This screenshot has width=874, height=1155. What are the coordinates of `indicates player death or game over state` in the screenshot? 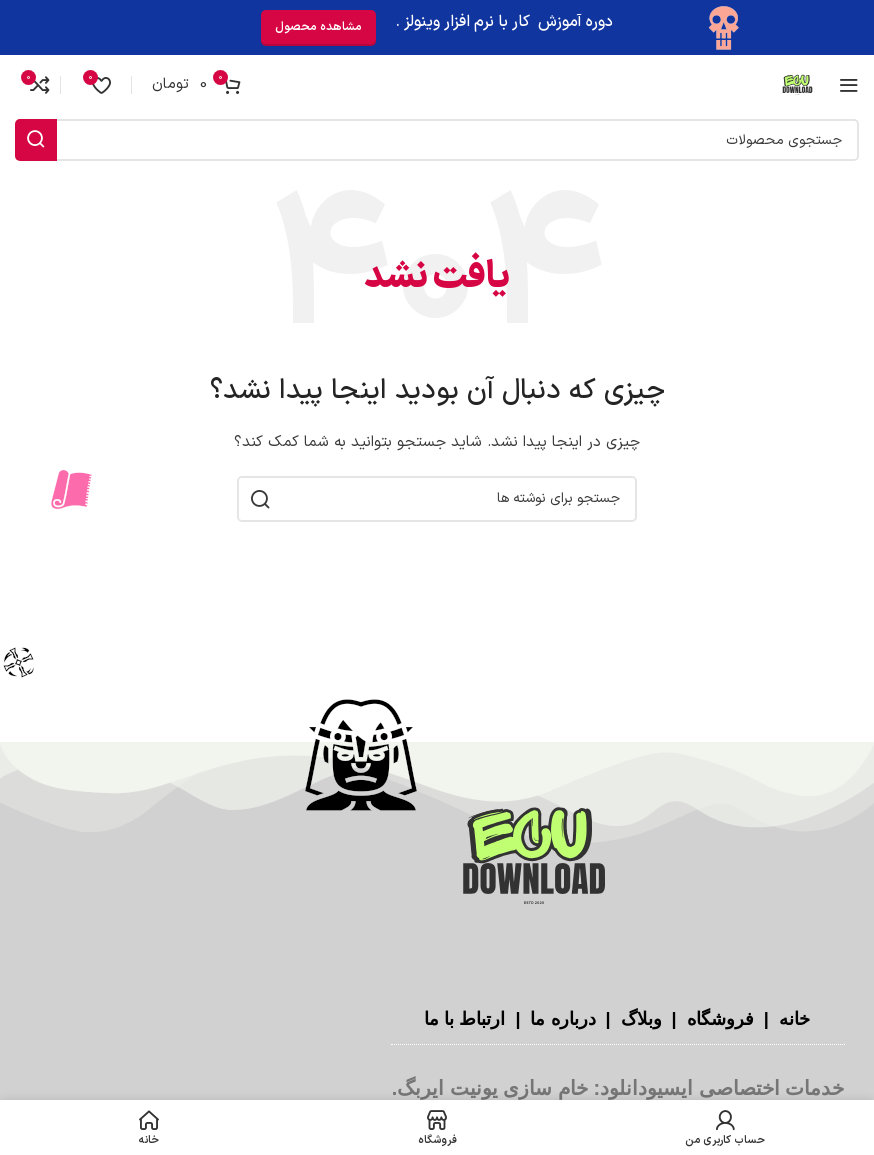 It's located at (723, 27).